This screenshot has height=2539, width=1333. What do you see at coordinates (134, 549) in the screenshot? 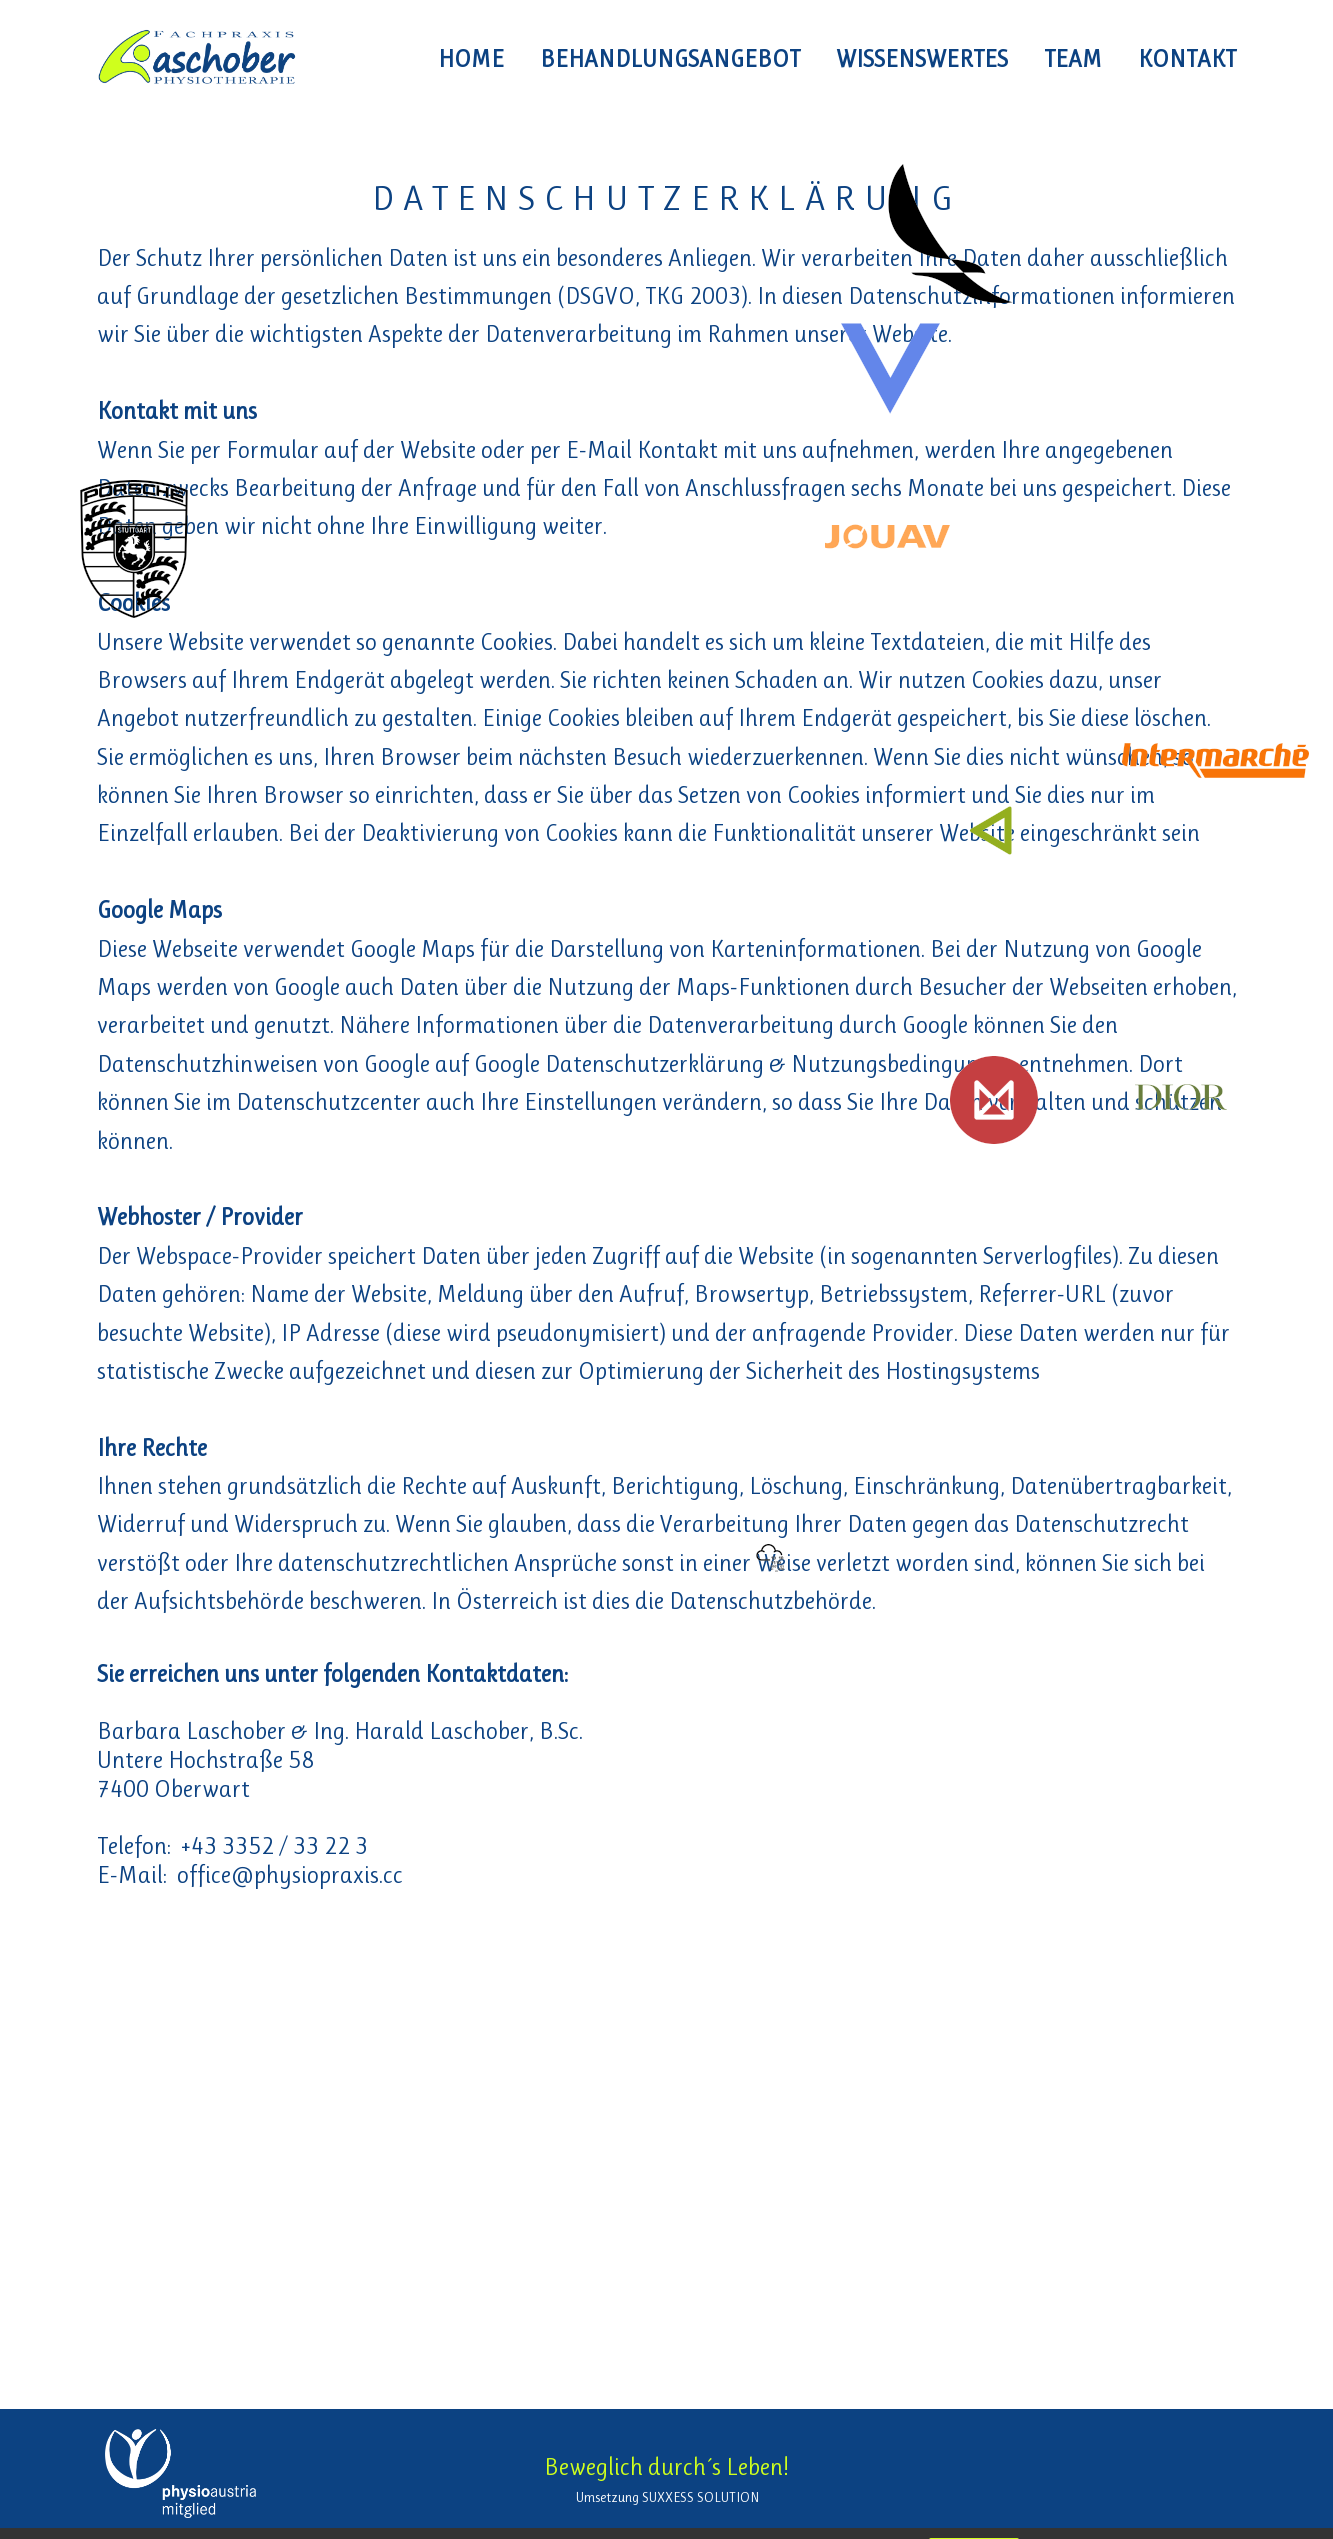
I see `porsche brand logo` at bounding box center [134, 549].